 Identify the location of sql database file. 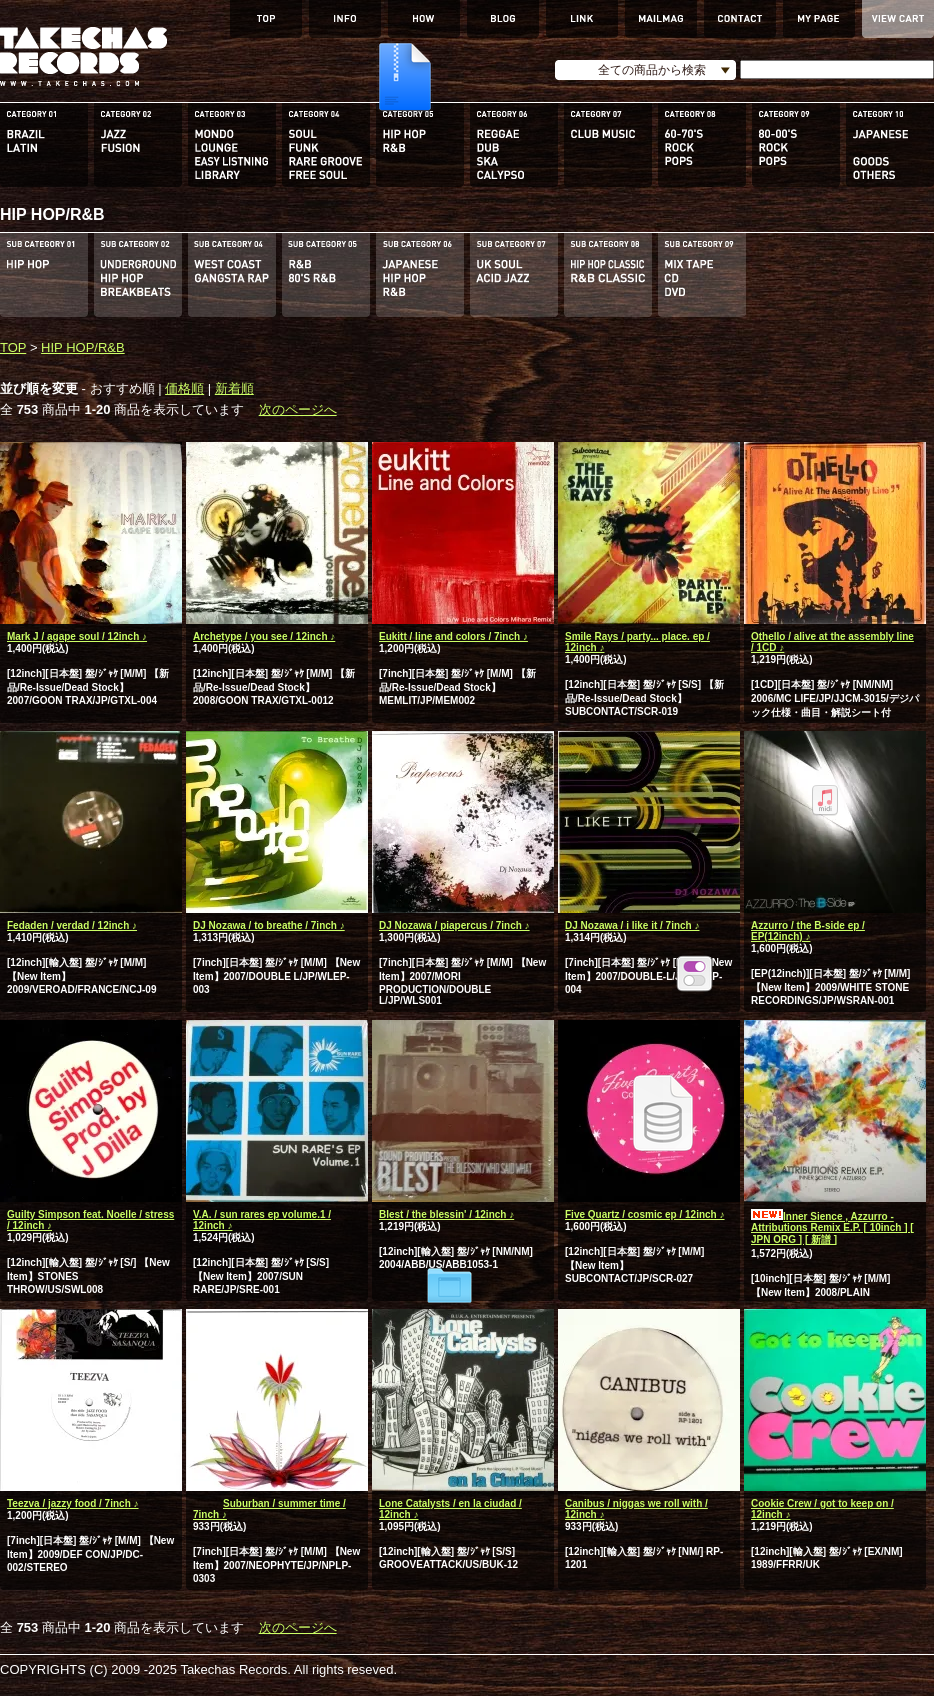
(663, 1113).